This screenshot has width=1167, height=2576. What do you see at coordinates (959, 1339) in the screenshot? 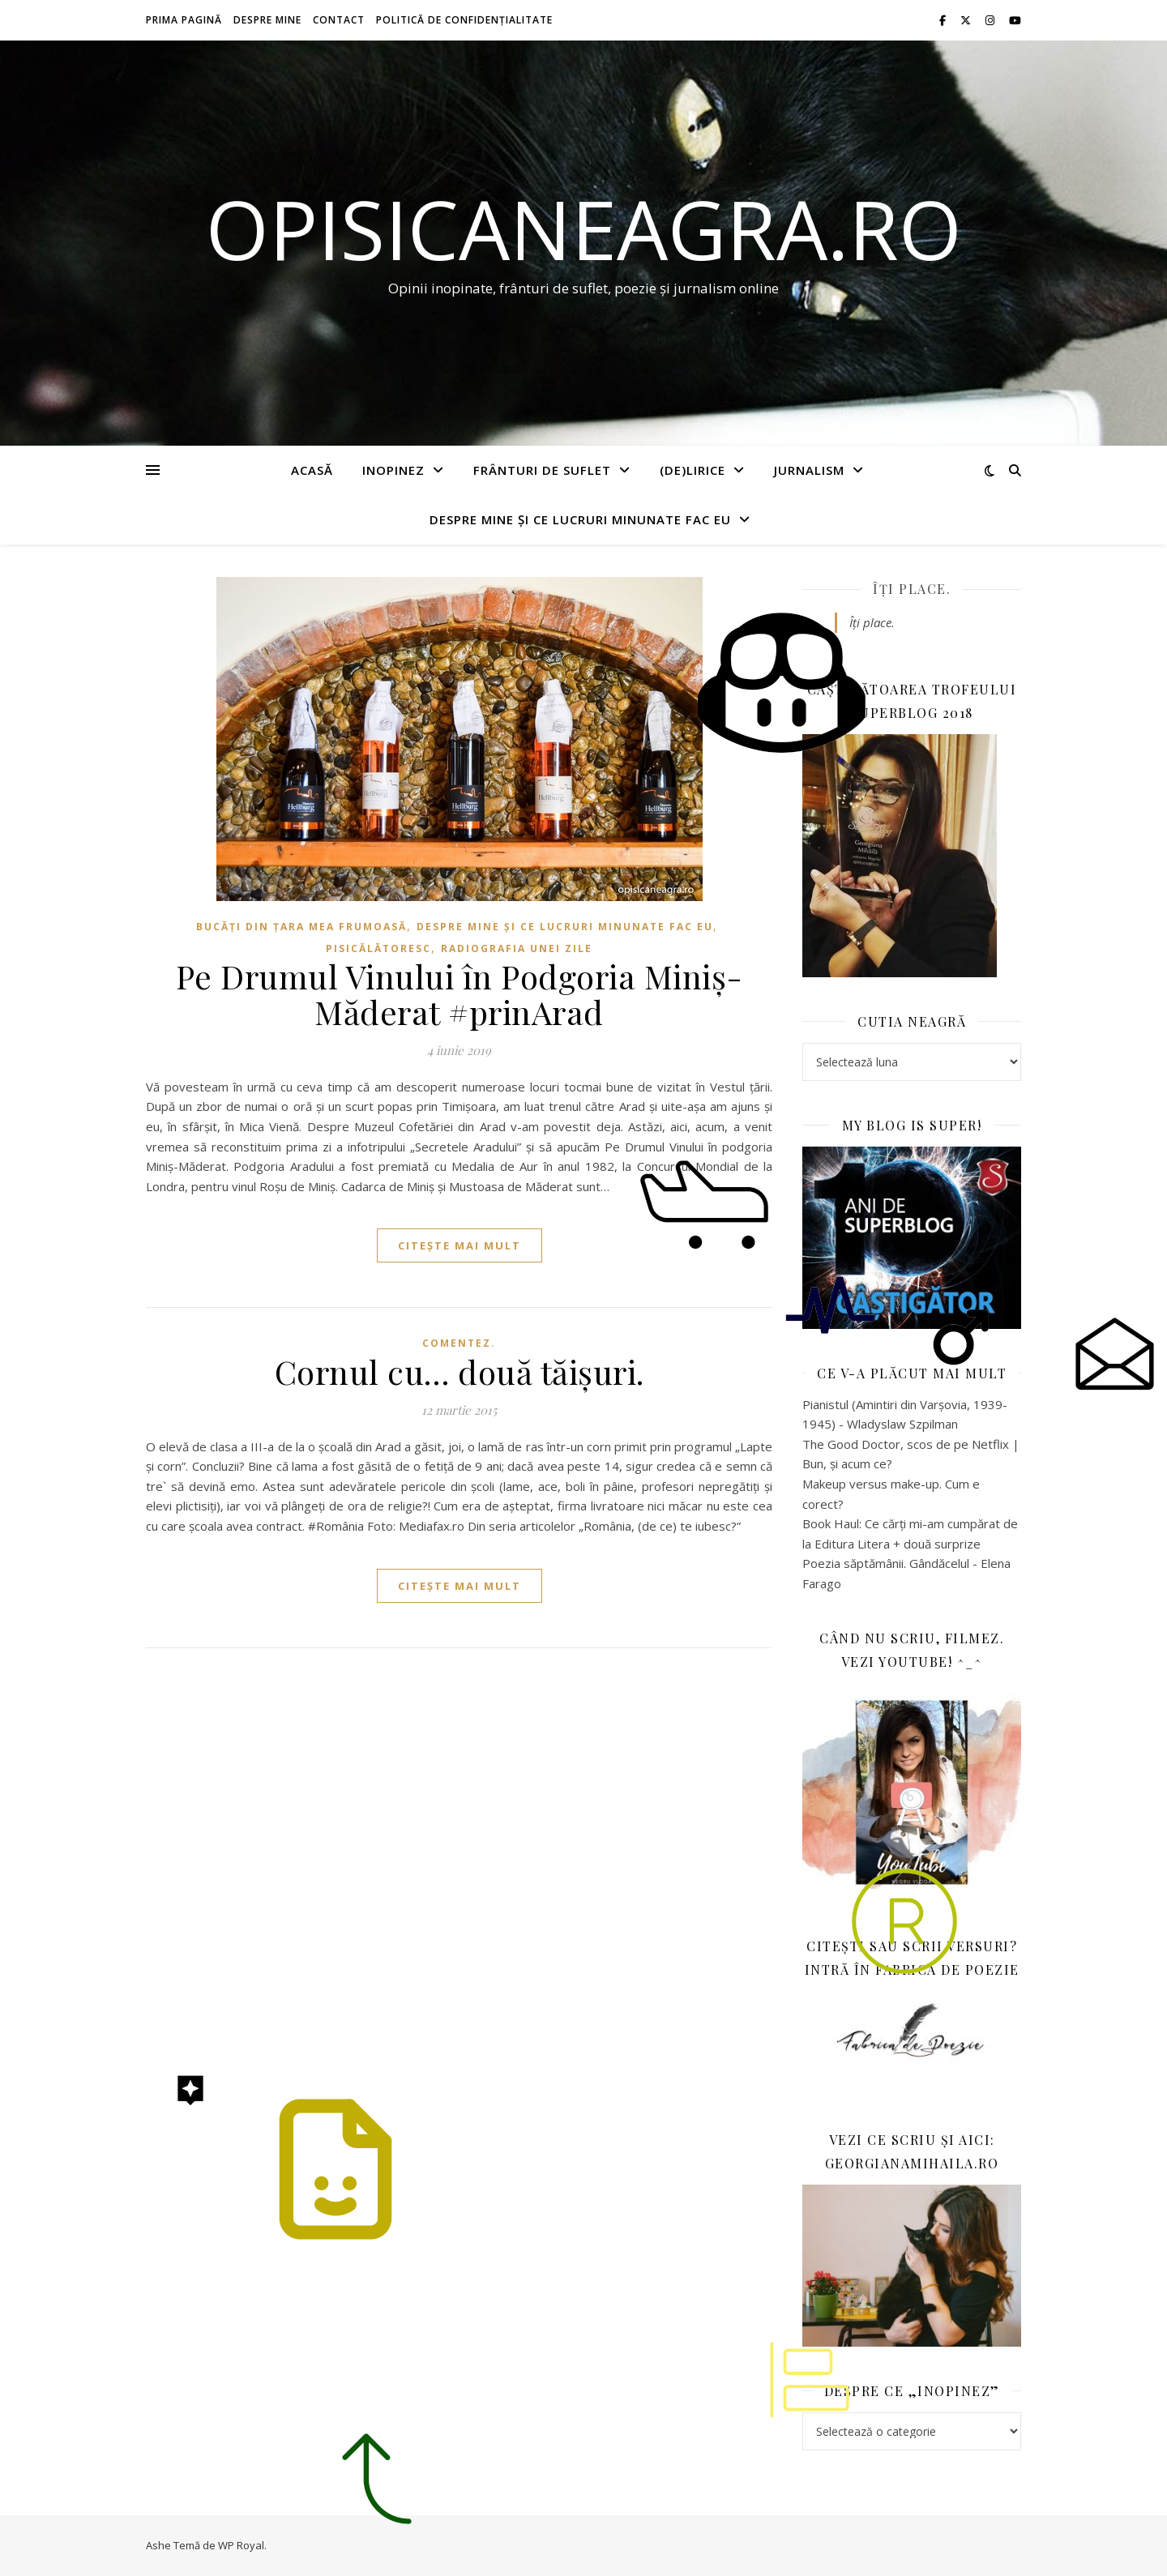
I see `indicates male gender selection` at bounding box center [959, 1339].